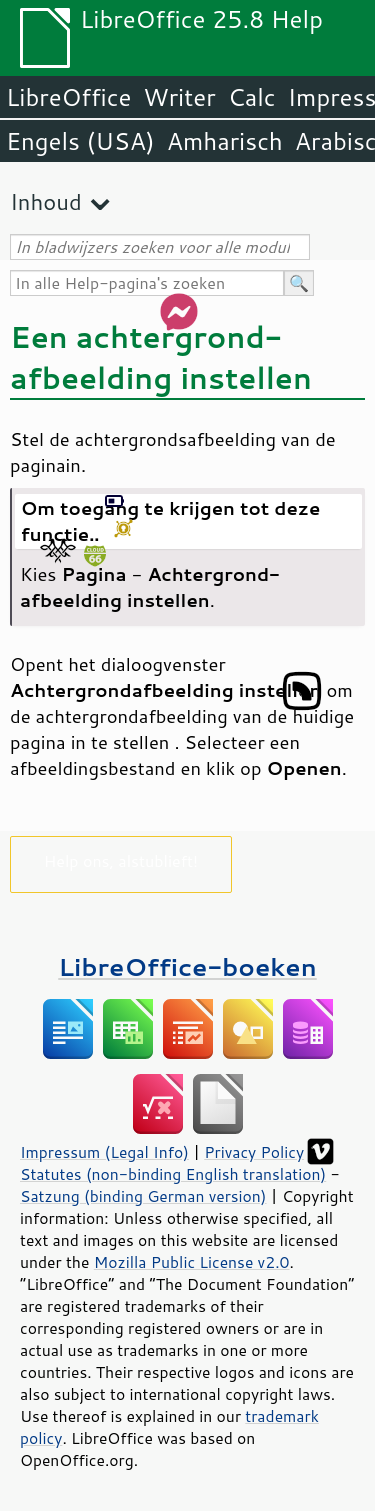  I want to click on keycdn logo - a content delivery network service, so click(123, 528).